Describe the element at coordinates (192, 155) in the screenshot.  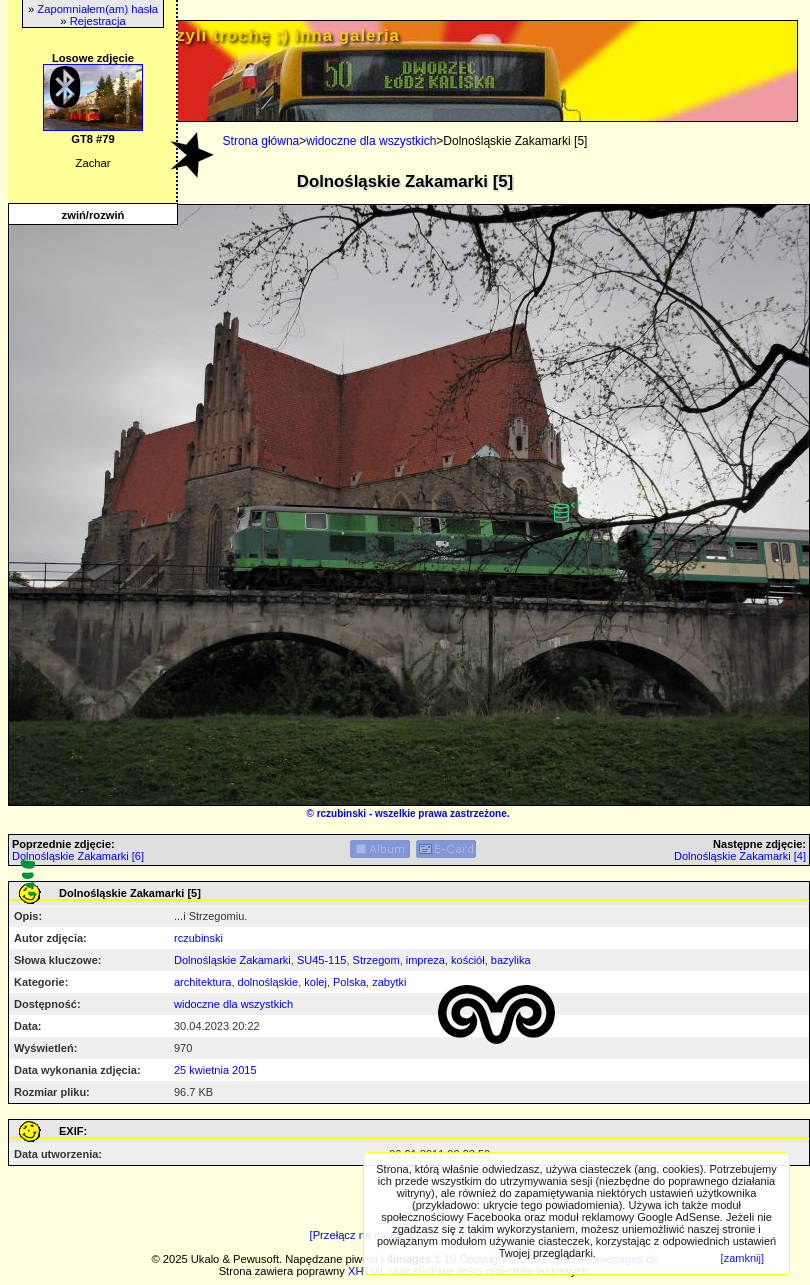
I see `open the Spreaker podcast platform` at that location.